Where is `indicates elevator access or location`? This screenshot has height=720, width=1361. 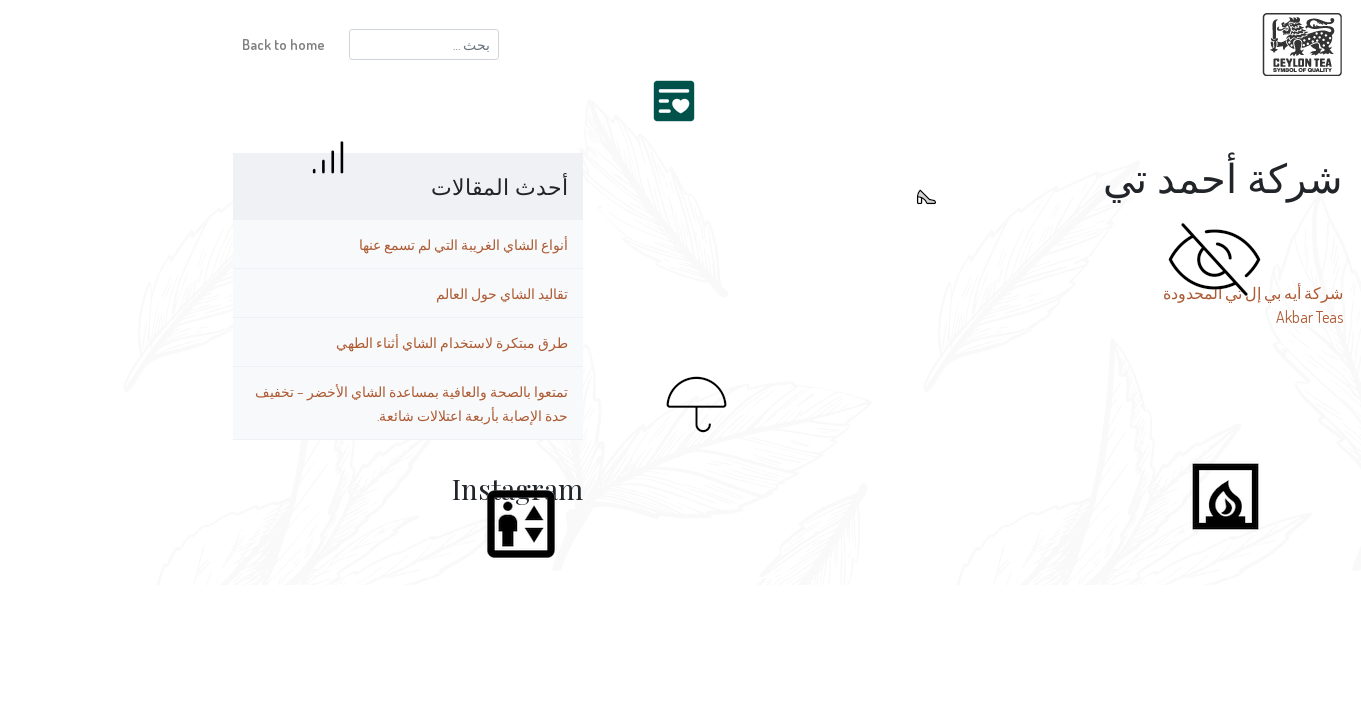
indicates elevator access or location is located at coordinates (521, 524).